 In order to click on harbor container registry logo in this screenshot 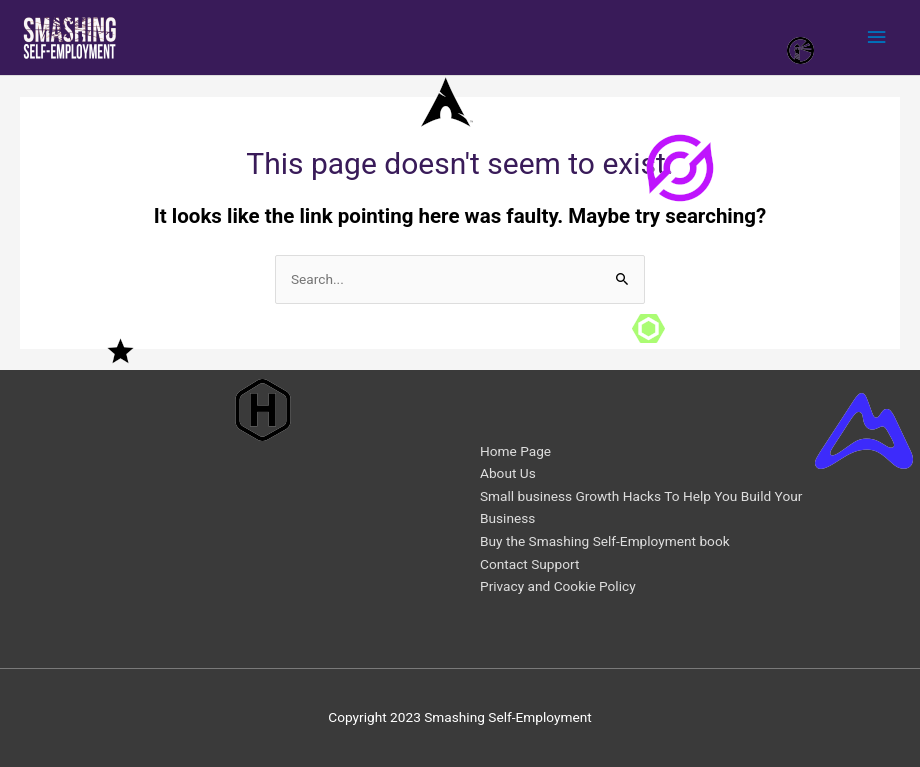, I will do `click(800, 50)`.